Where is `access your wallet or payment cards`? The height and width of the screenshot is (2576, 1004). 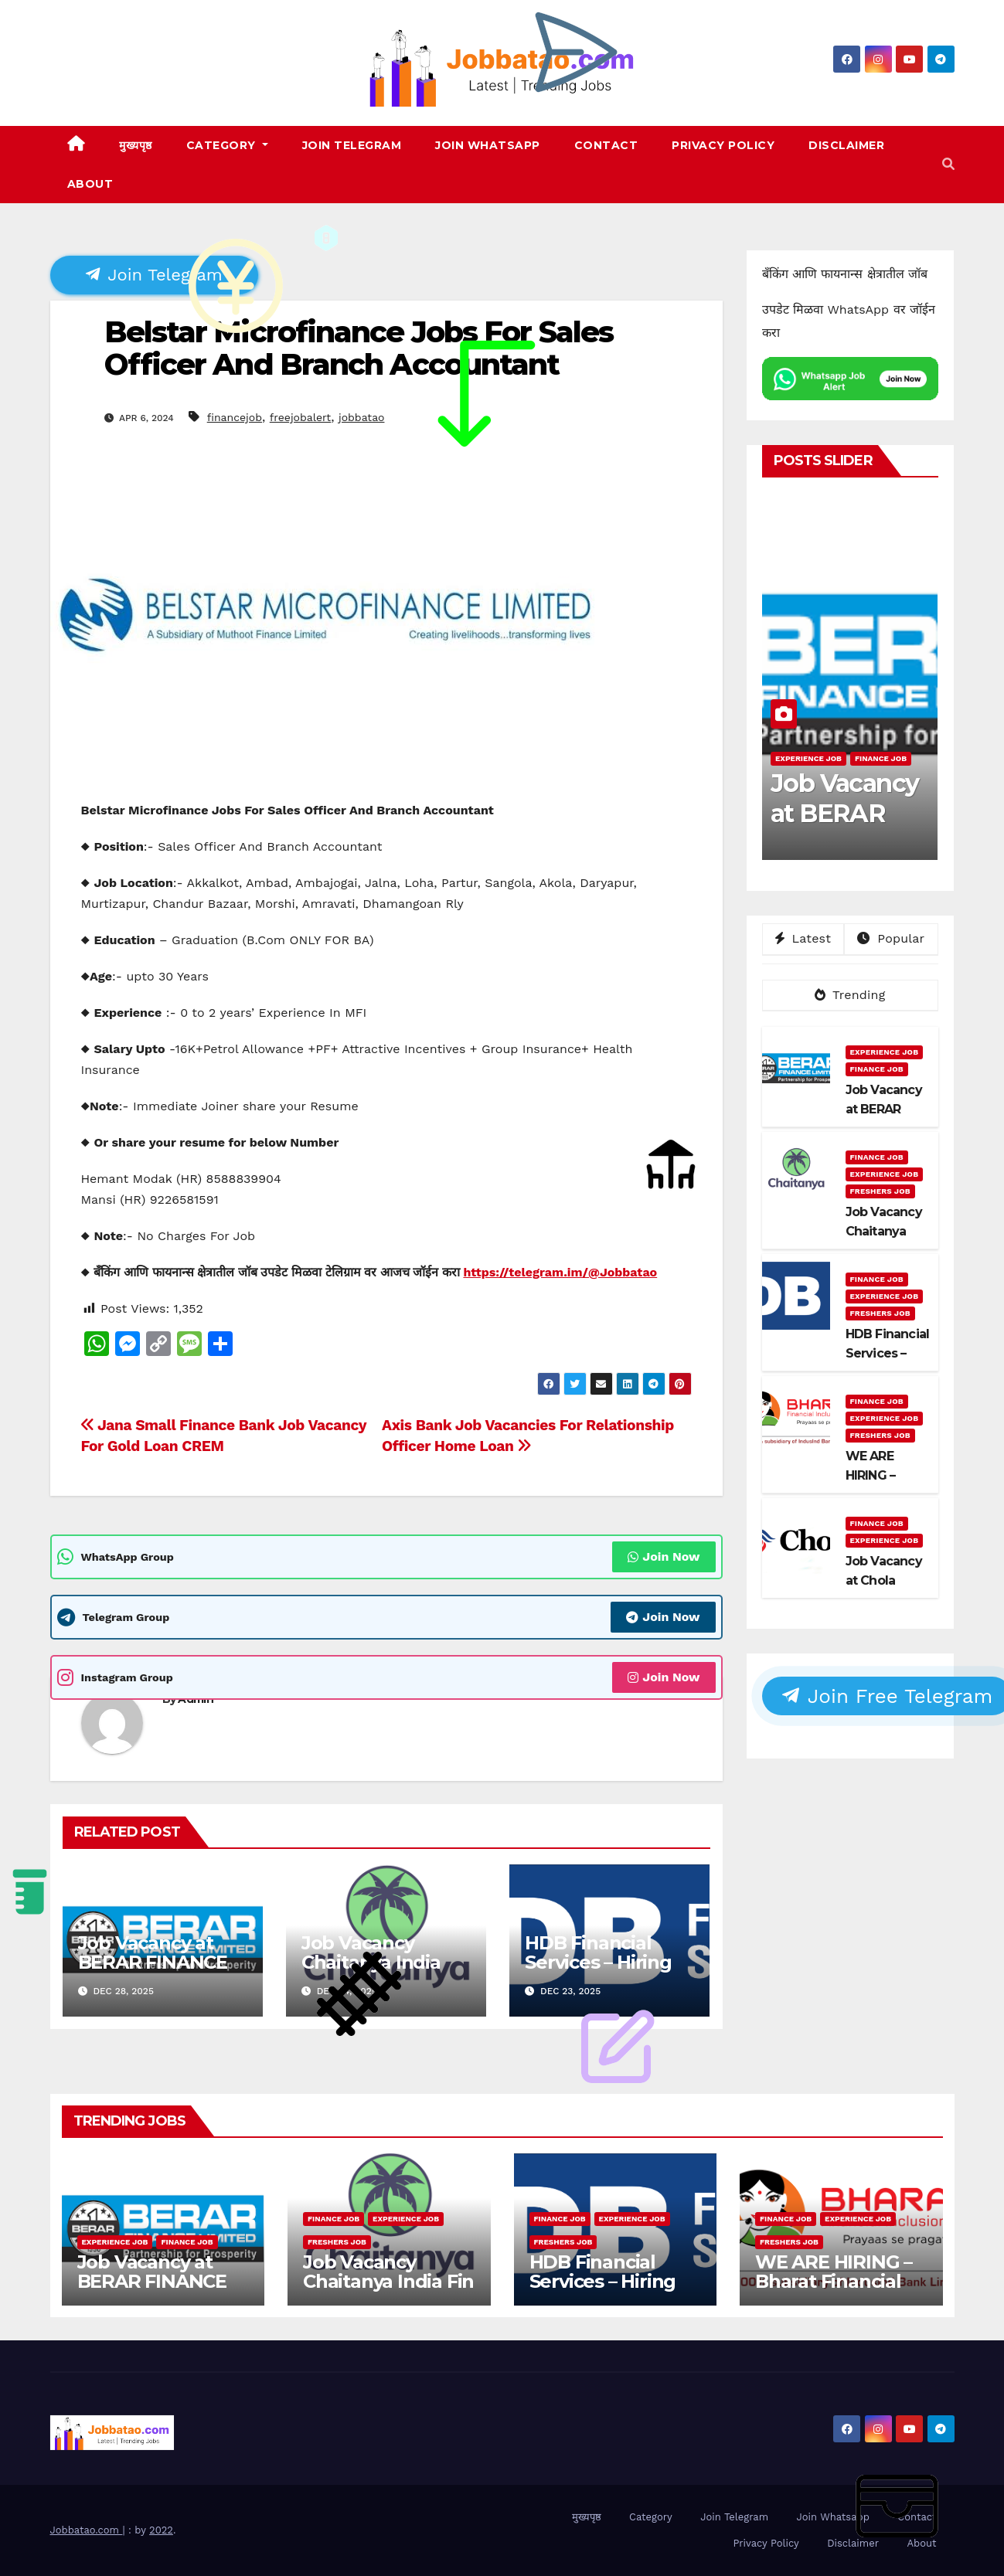 access your wallet or payment cards is located at coordinates (897, 2506).